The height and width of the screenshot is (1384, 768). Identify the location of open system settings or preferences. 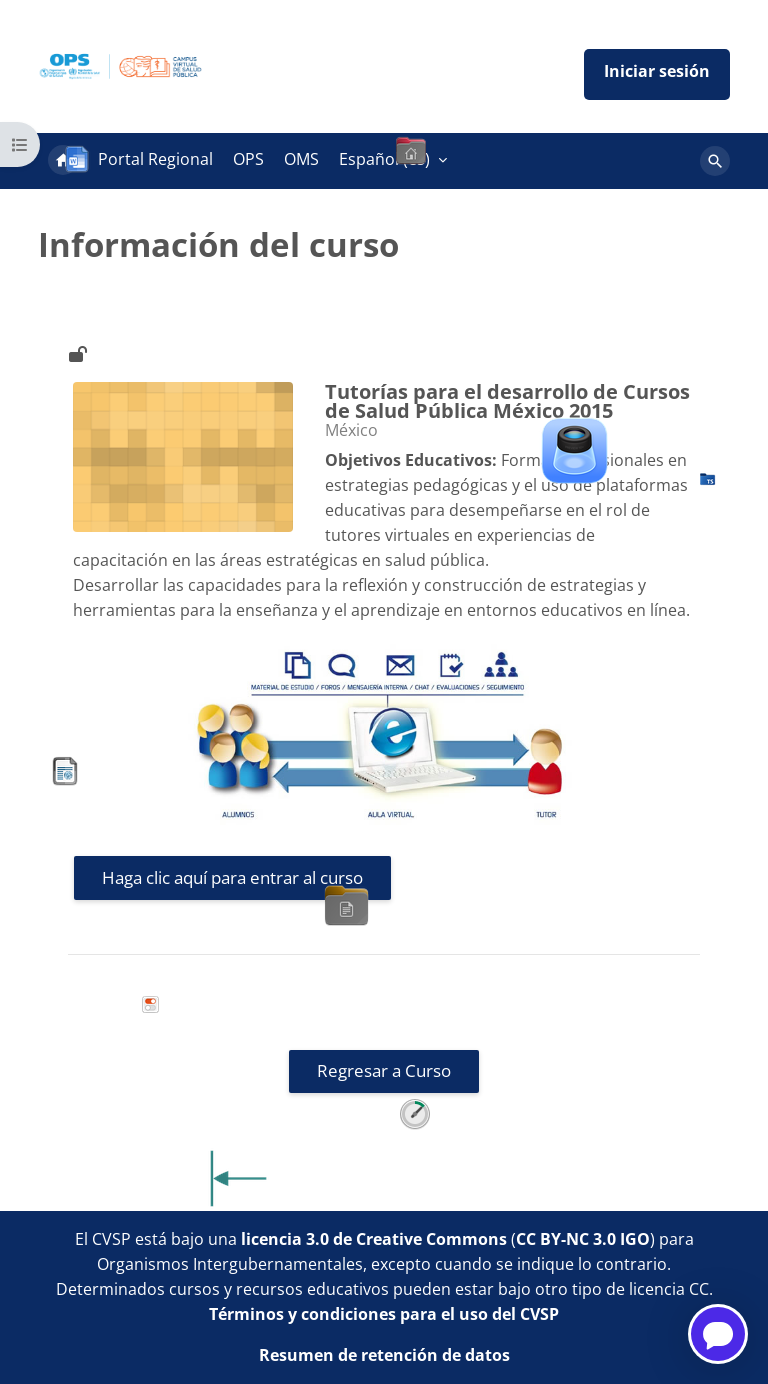
(150, 1004).